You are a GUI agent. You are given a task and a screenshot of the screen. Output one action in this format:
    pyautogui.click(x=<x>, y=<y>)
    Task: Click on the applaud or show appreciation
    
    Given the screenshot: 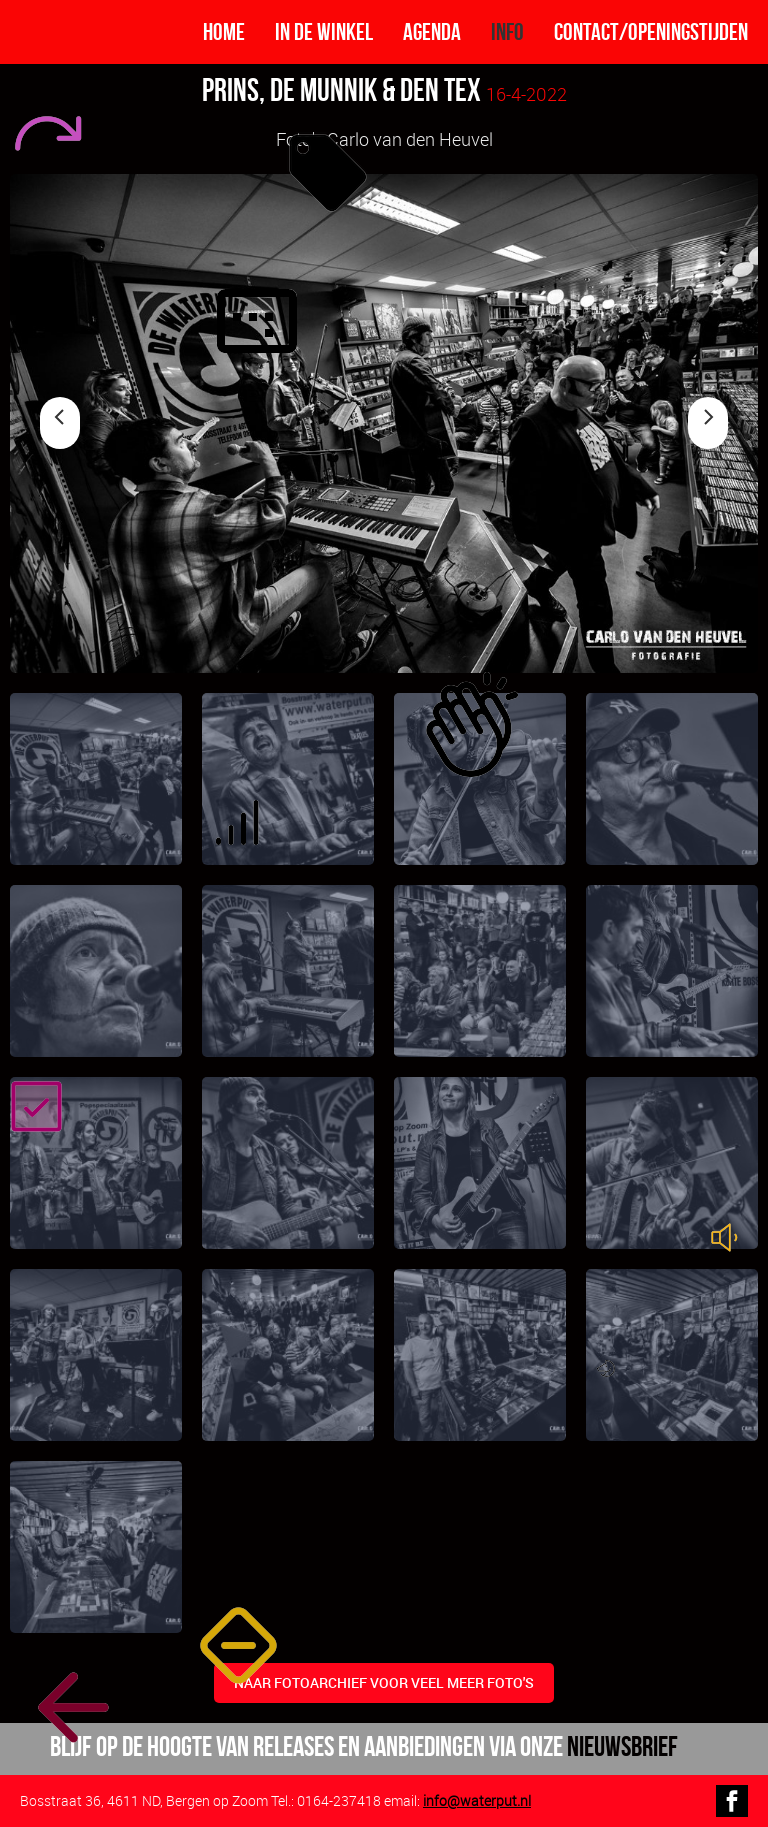 What is the action you would take?
    pyautogui.click(x=470, y=724)
    